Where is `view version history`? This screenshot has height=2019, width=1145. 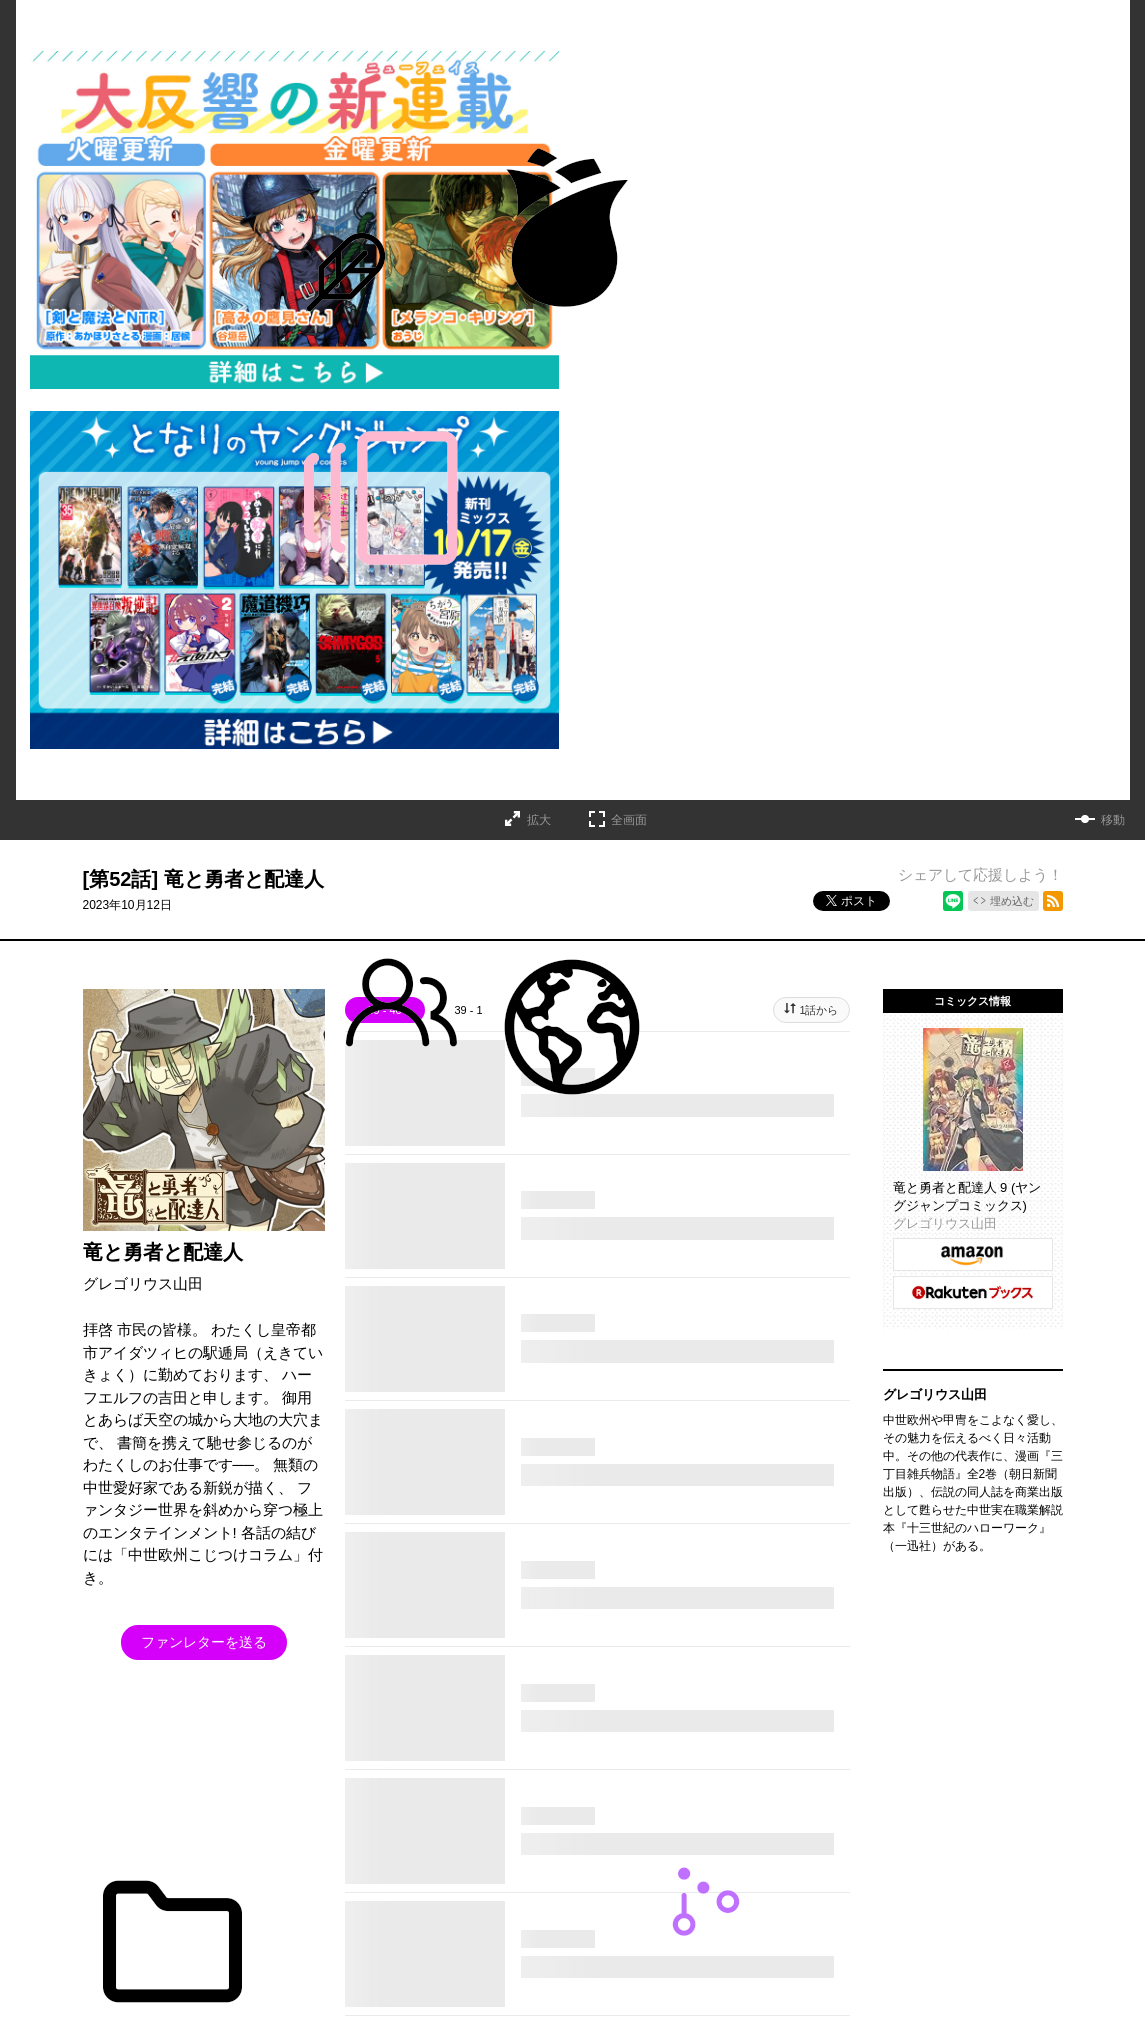
view version history is located at coordinates (384, 498).